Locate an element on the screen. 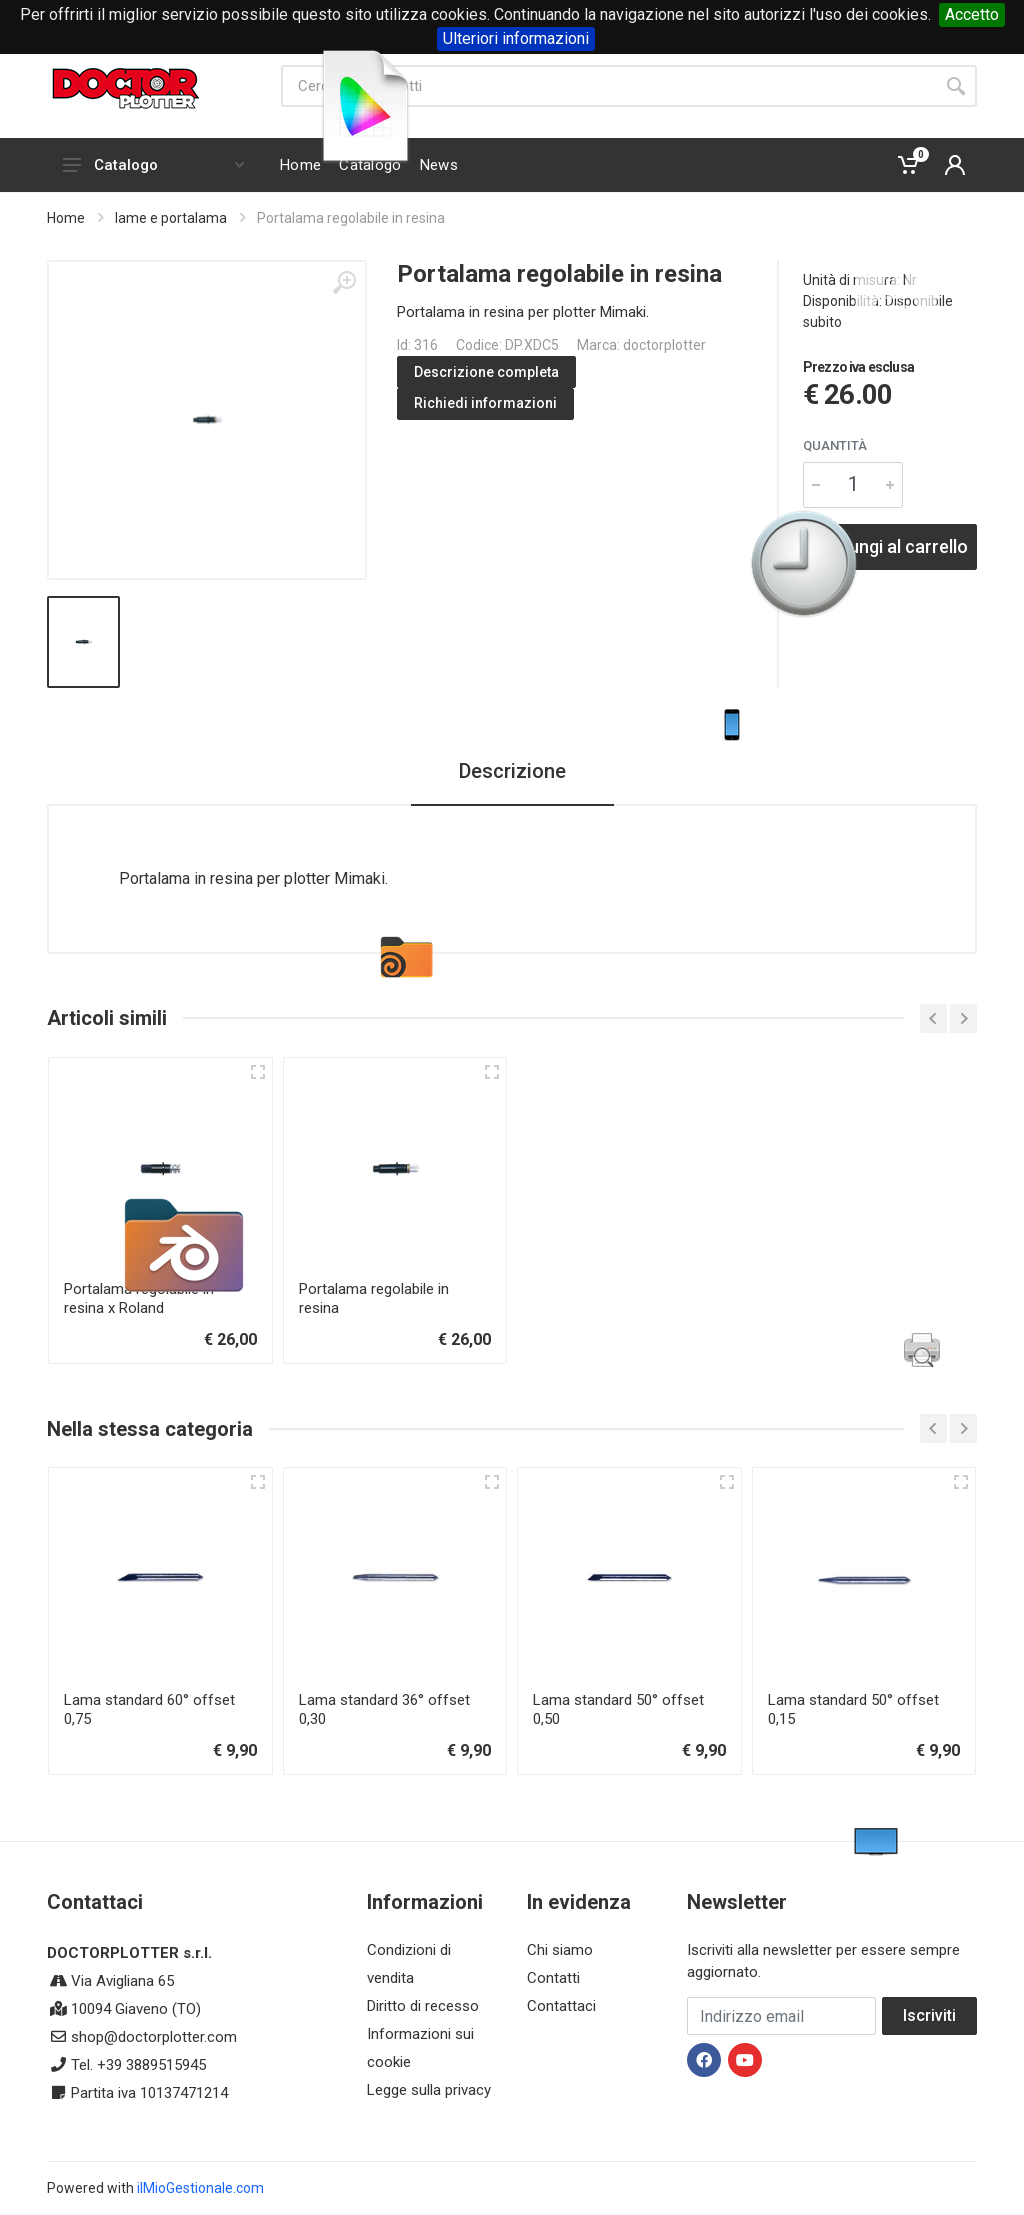 The width and height of the screenshot is (1024, 2215). iPod Touch device connected to your system is located at coordinates (732, 725).